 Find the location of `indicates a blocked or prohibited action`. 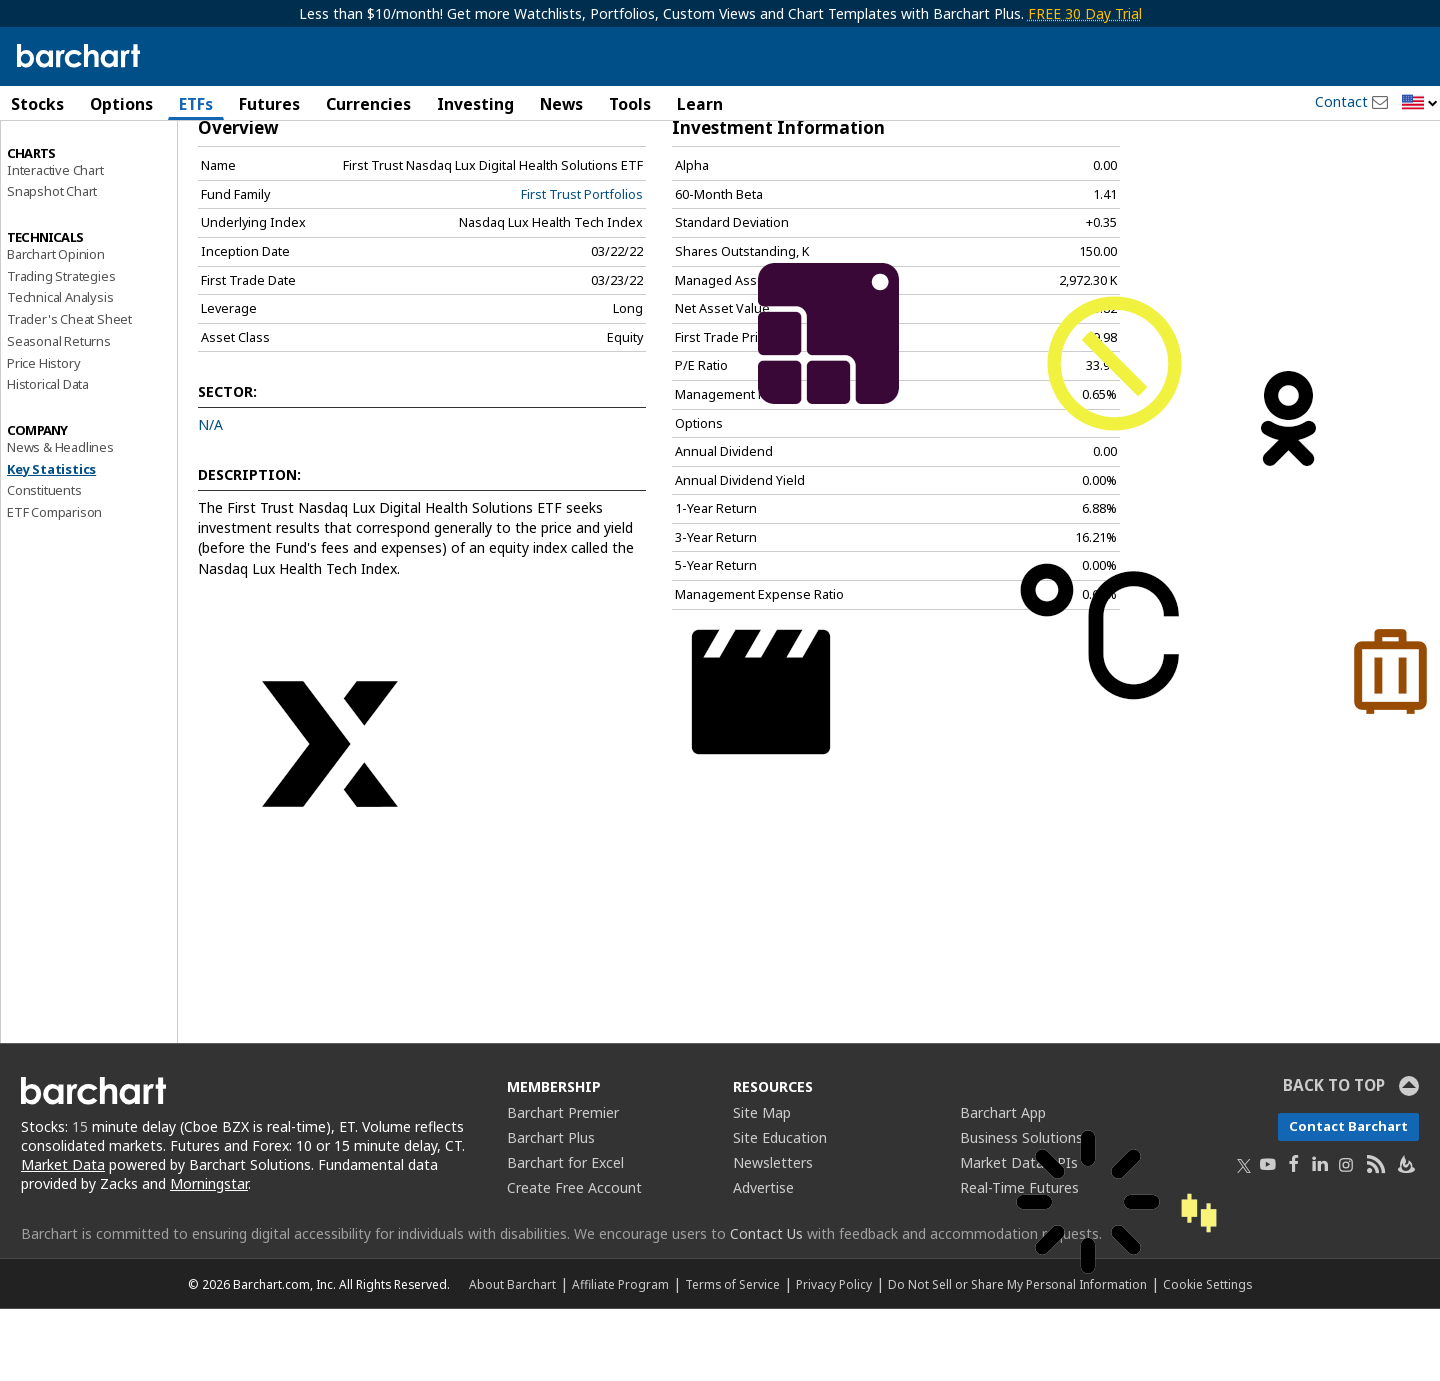

indicates a blocked or prohibited action is located at coordinates (1114, 363).